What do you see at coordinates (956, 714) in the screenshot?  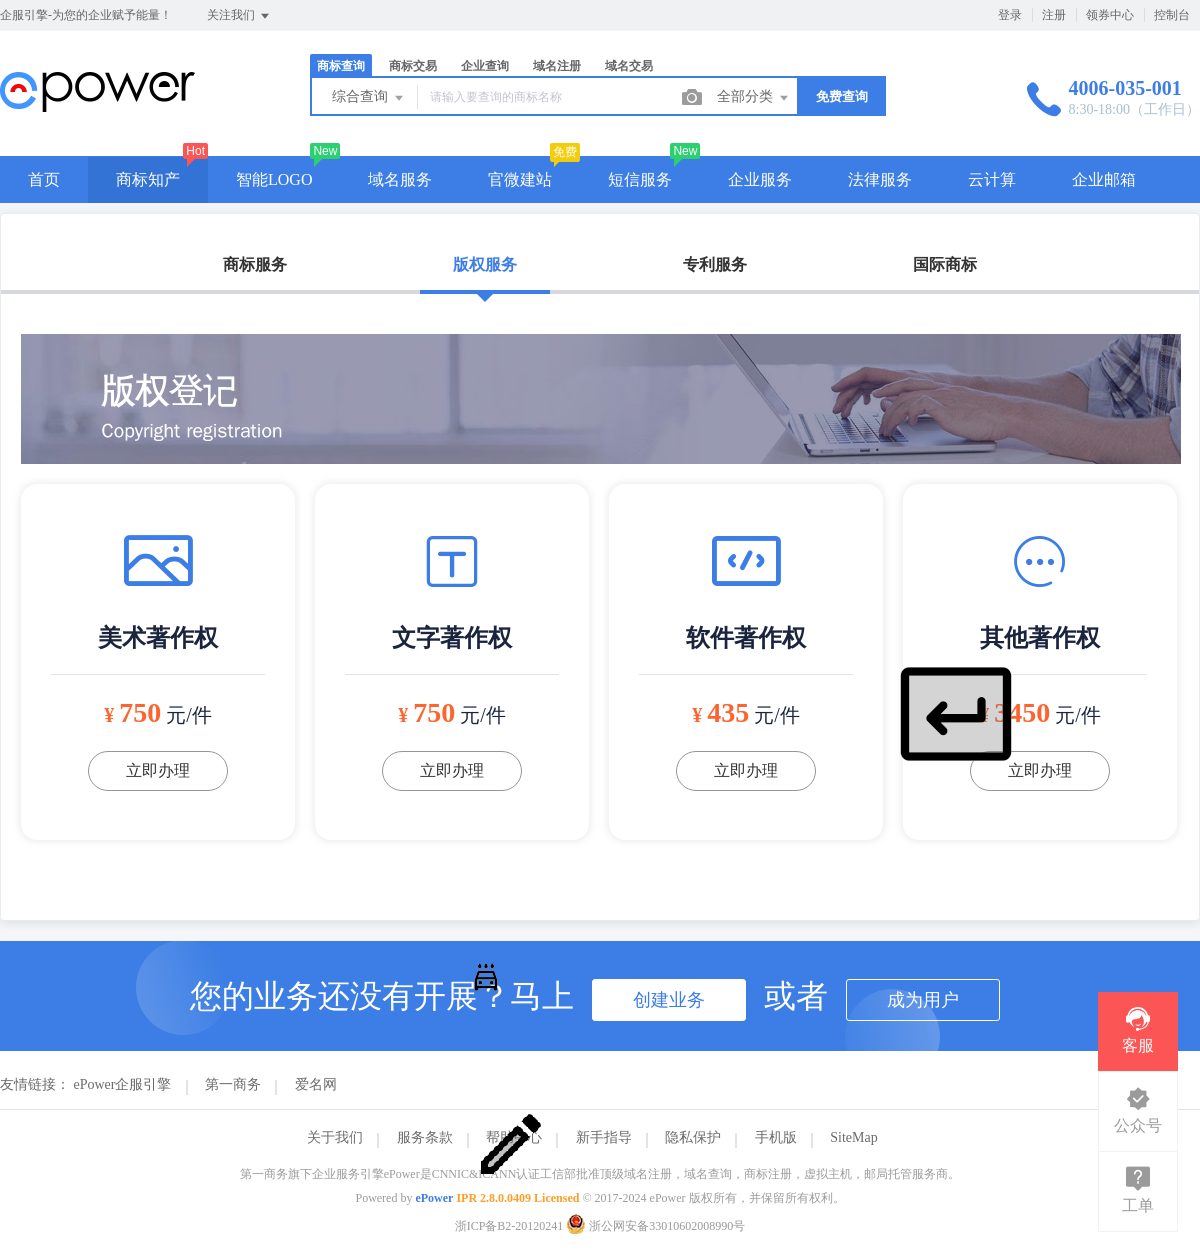 I see `press enter or return key` at bounding box center [956, 714].